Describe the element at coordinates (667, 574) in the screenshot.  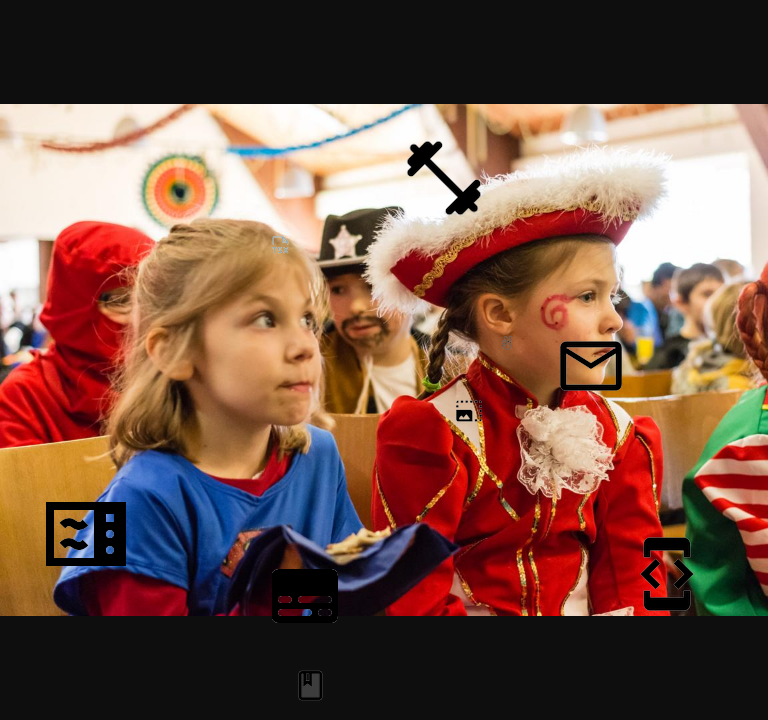
I see `enable developer mode on device` at that location.